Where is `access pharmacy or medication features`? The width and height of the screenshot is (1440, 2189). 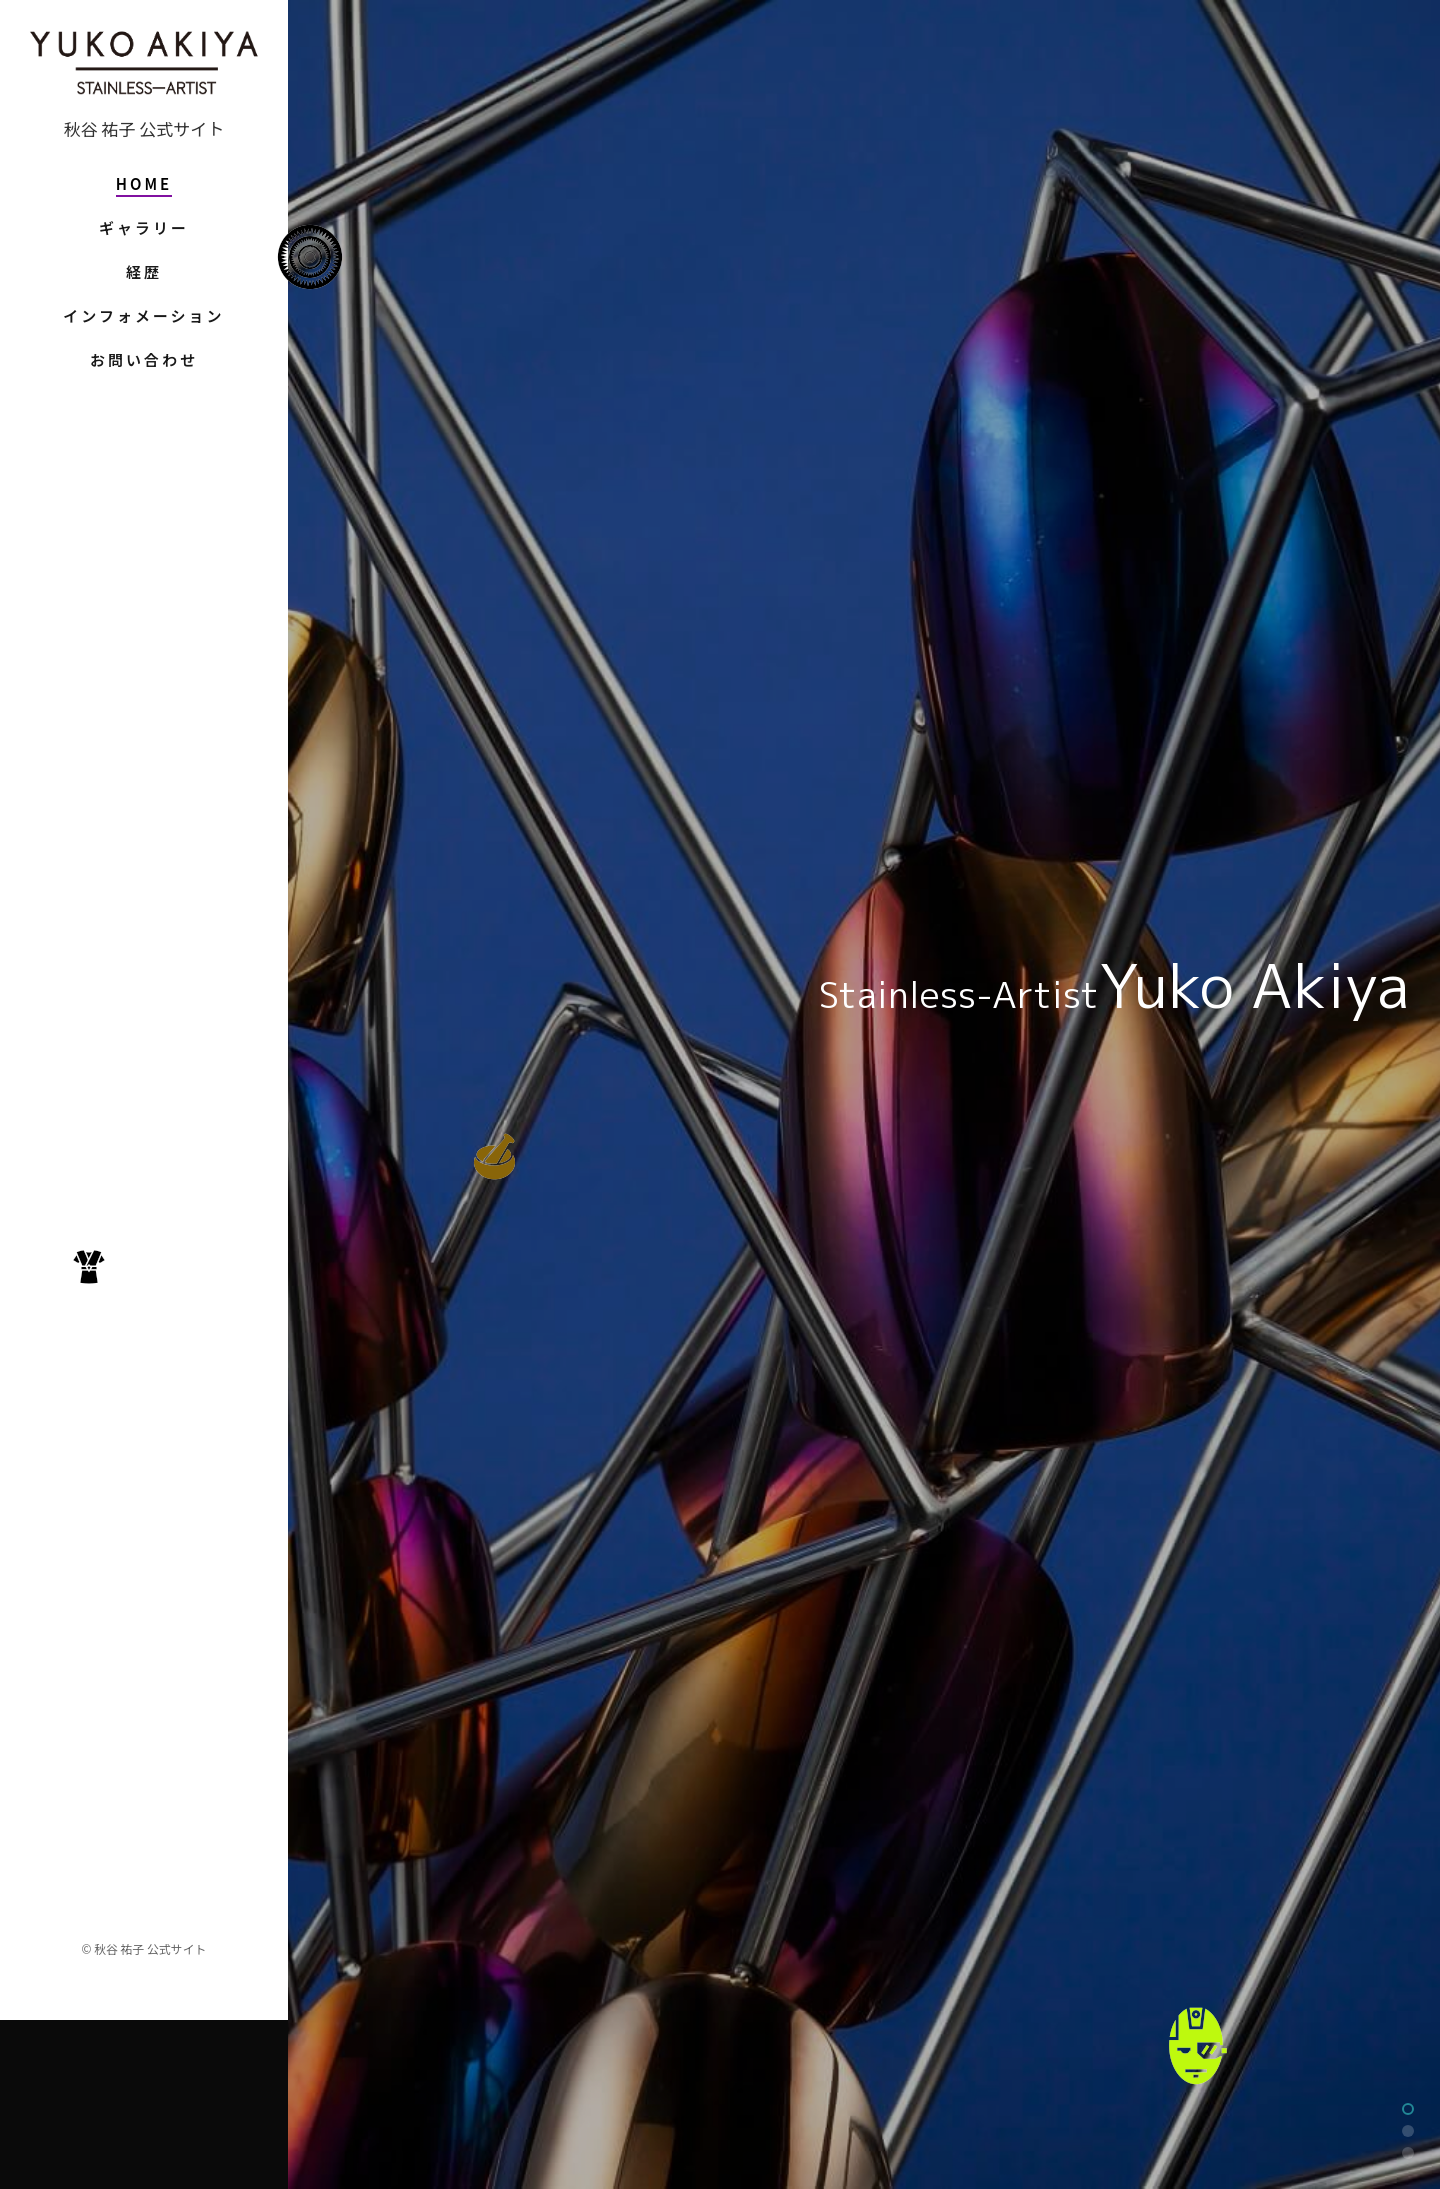 access pharmacy or medication features is located at coordinates (494, 1156).